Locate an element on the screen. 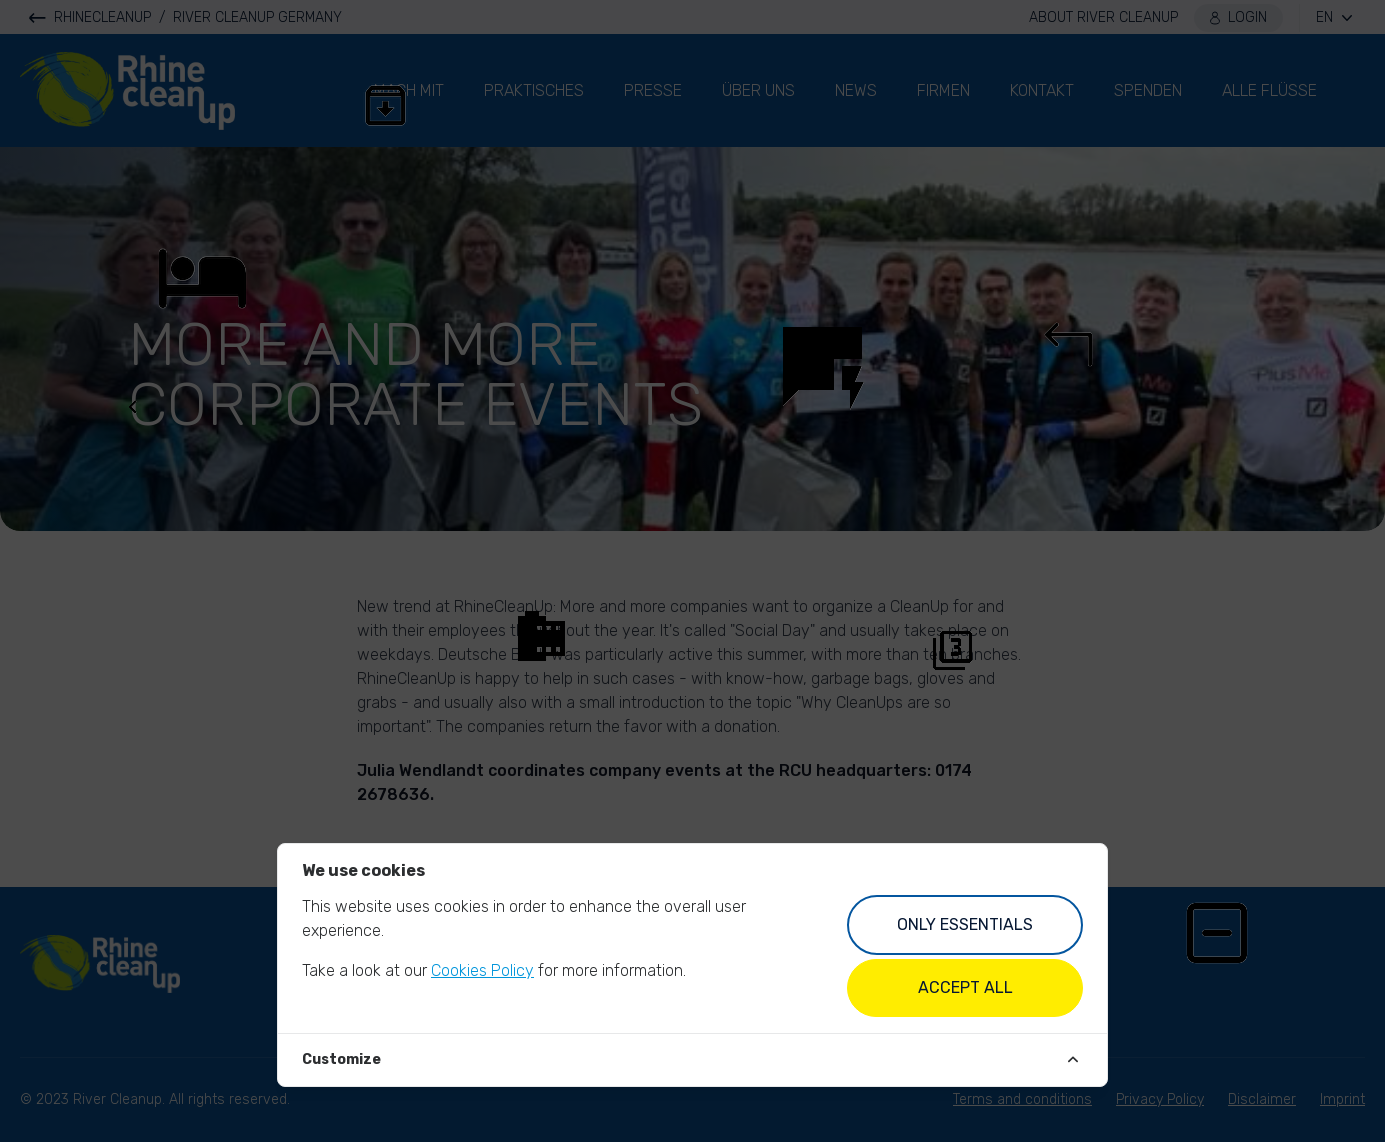 The width and height of the screenshot is (1385, 1142). find nearby hotels or accommodations is located at coordinates (202, 276).